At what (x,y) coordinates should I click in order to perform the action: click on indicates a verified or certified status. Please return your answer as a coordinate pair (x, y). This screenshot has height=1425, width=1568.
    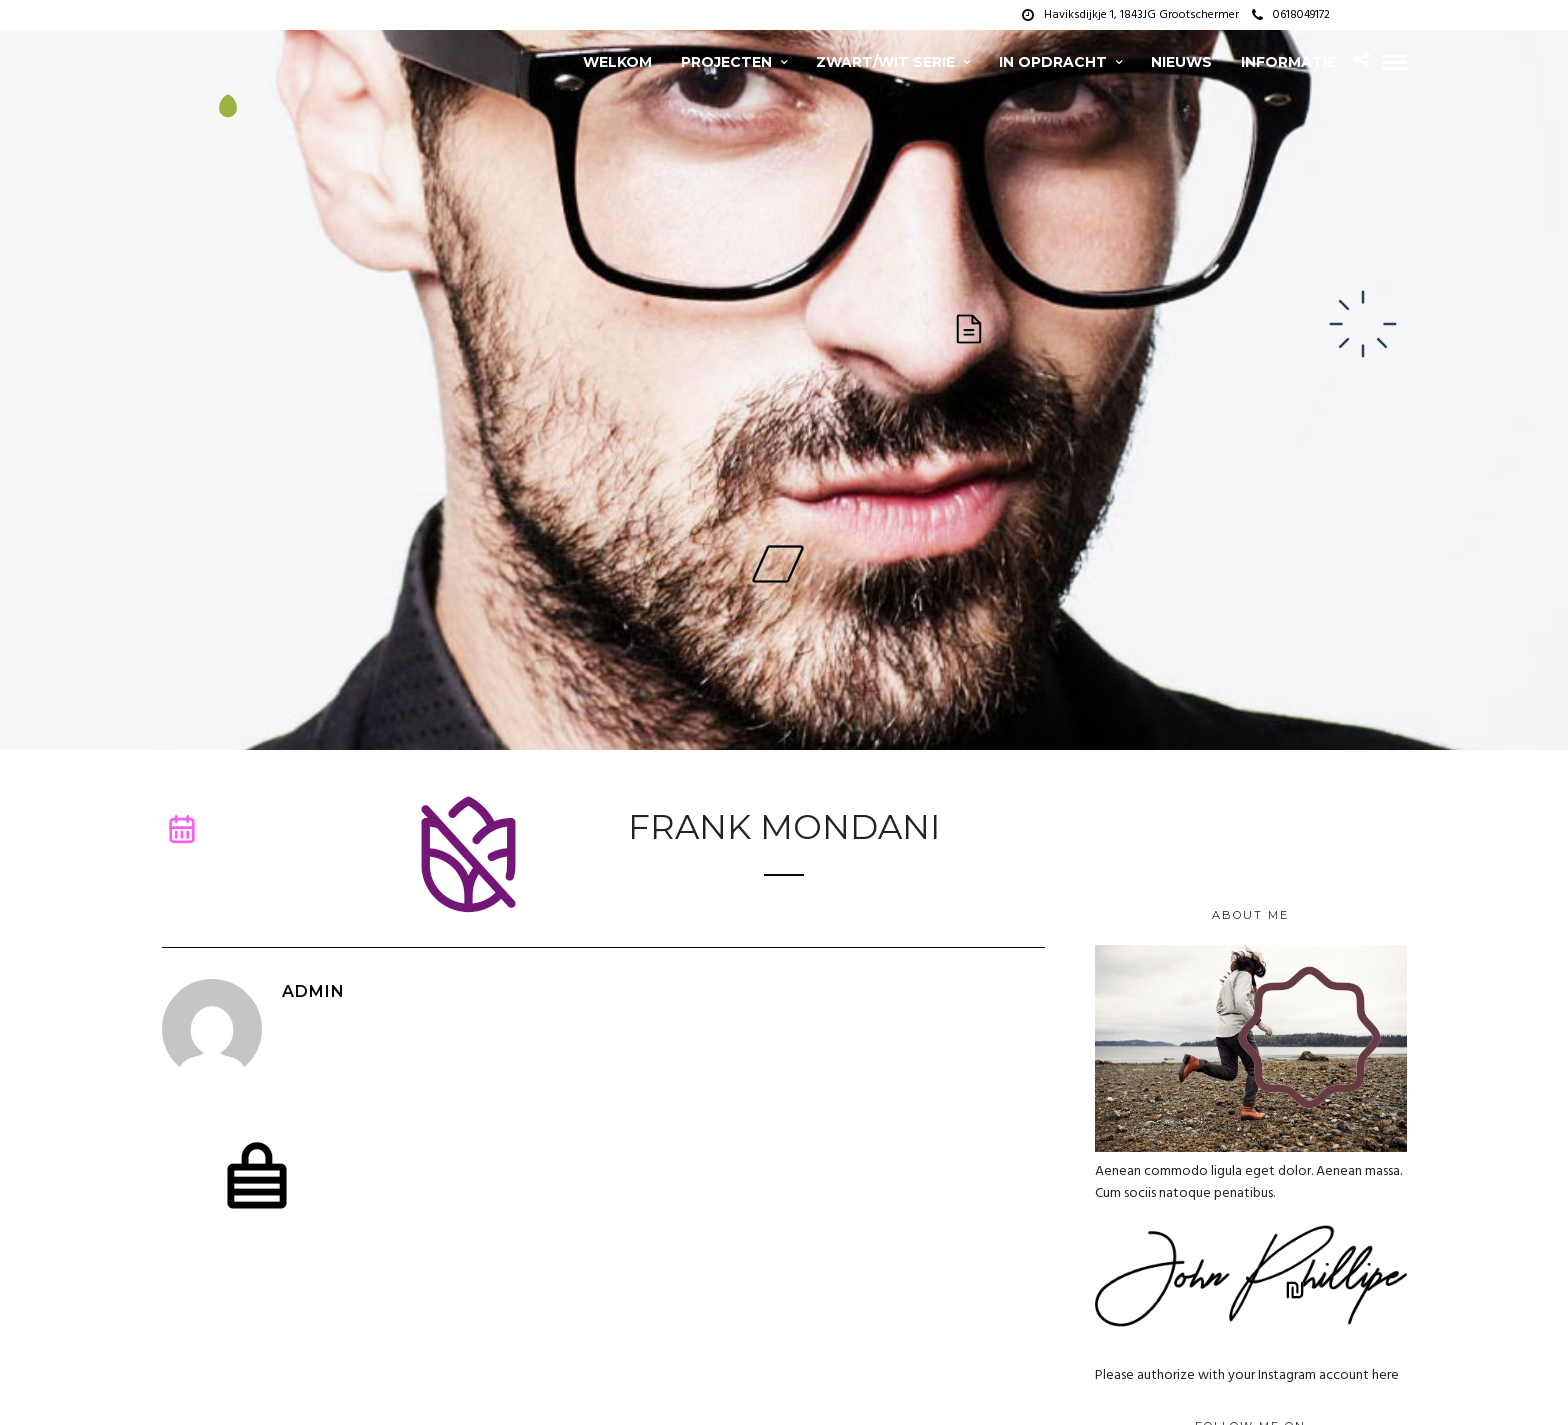
    Looking at the image, I should click on (1309, 1037).